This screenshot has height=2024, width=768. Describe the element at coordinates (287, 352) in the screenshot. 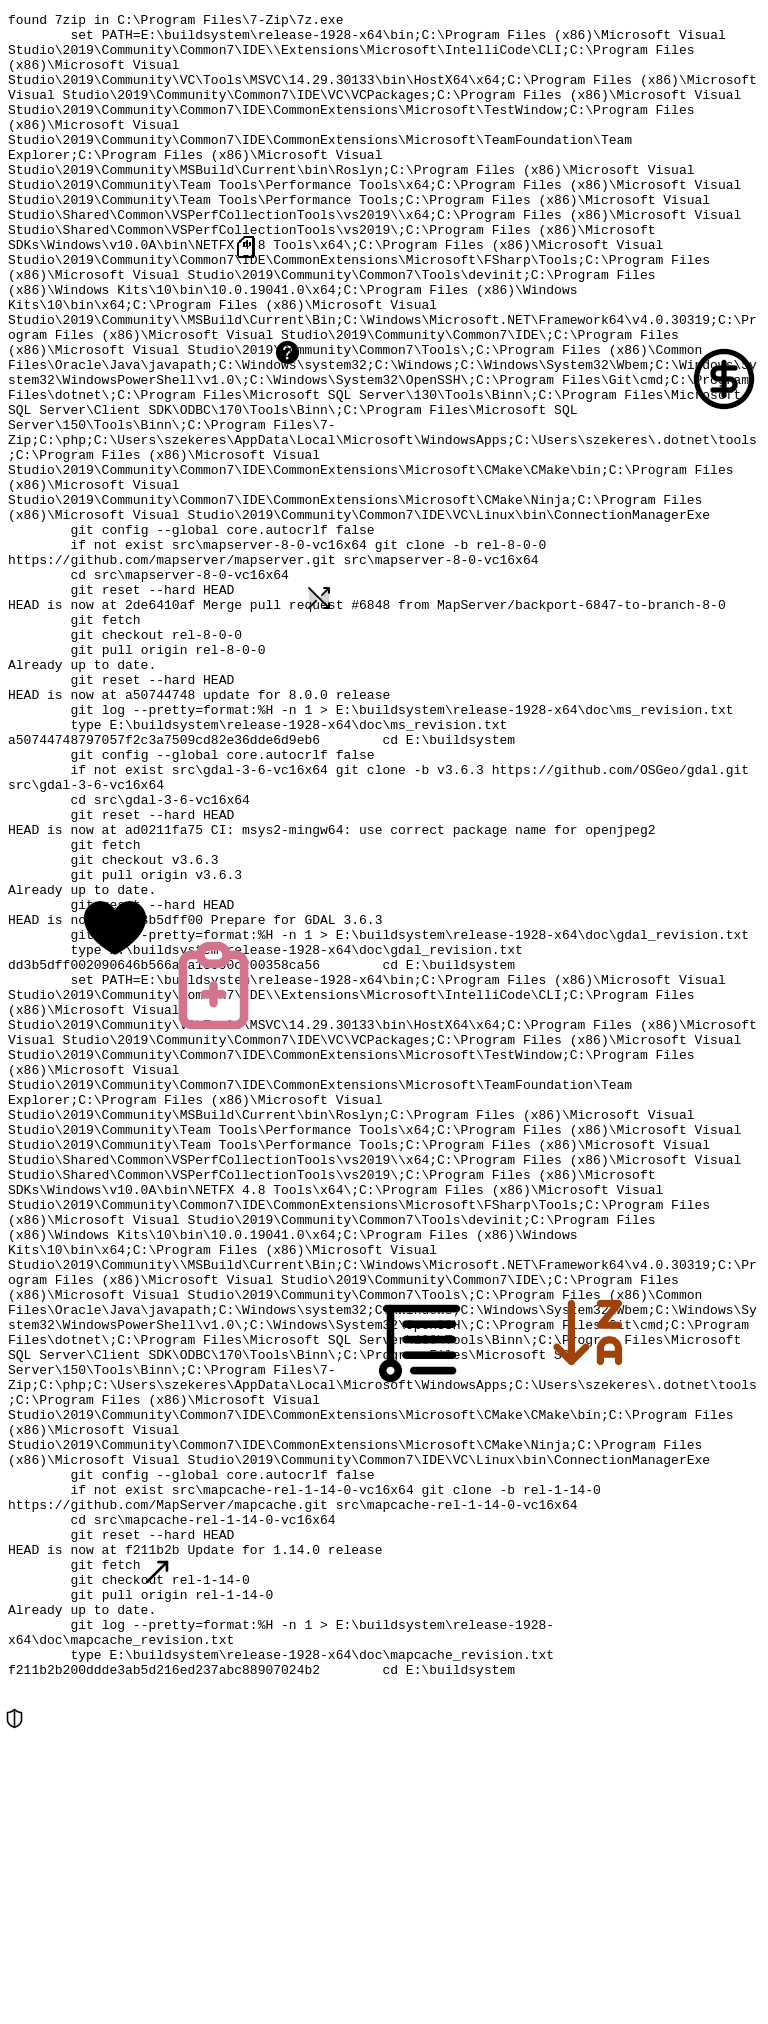

I see `access help or support information` at that location.